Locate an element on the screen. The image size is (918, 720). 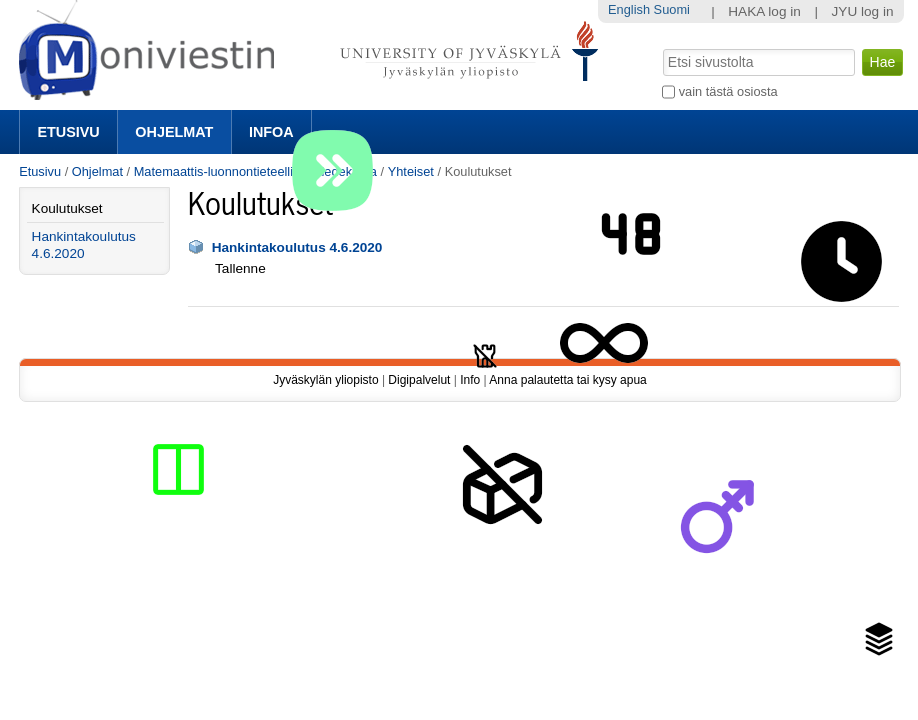
indicates tower or signal is offline is located at coordinates (485, 356).